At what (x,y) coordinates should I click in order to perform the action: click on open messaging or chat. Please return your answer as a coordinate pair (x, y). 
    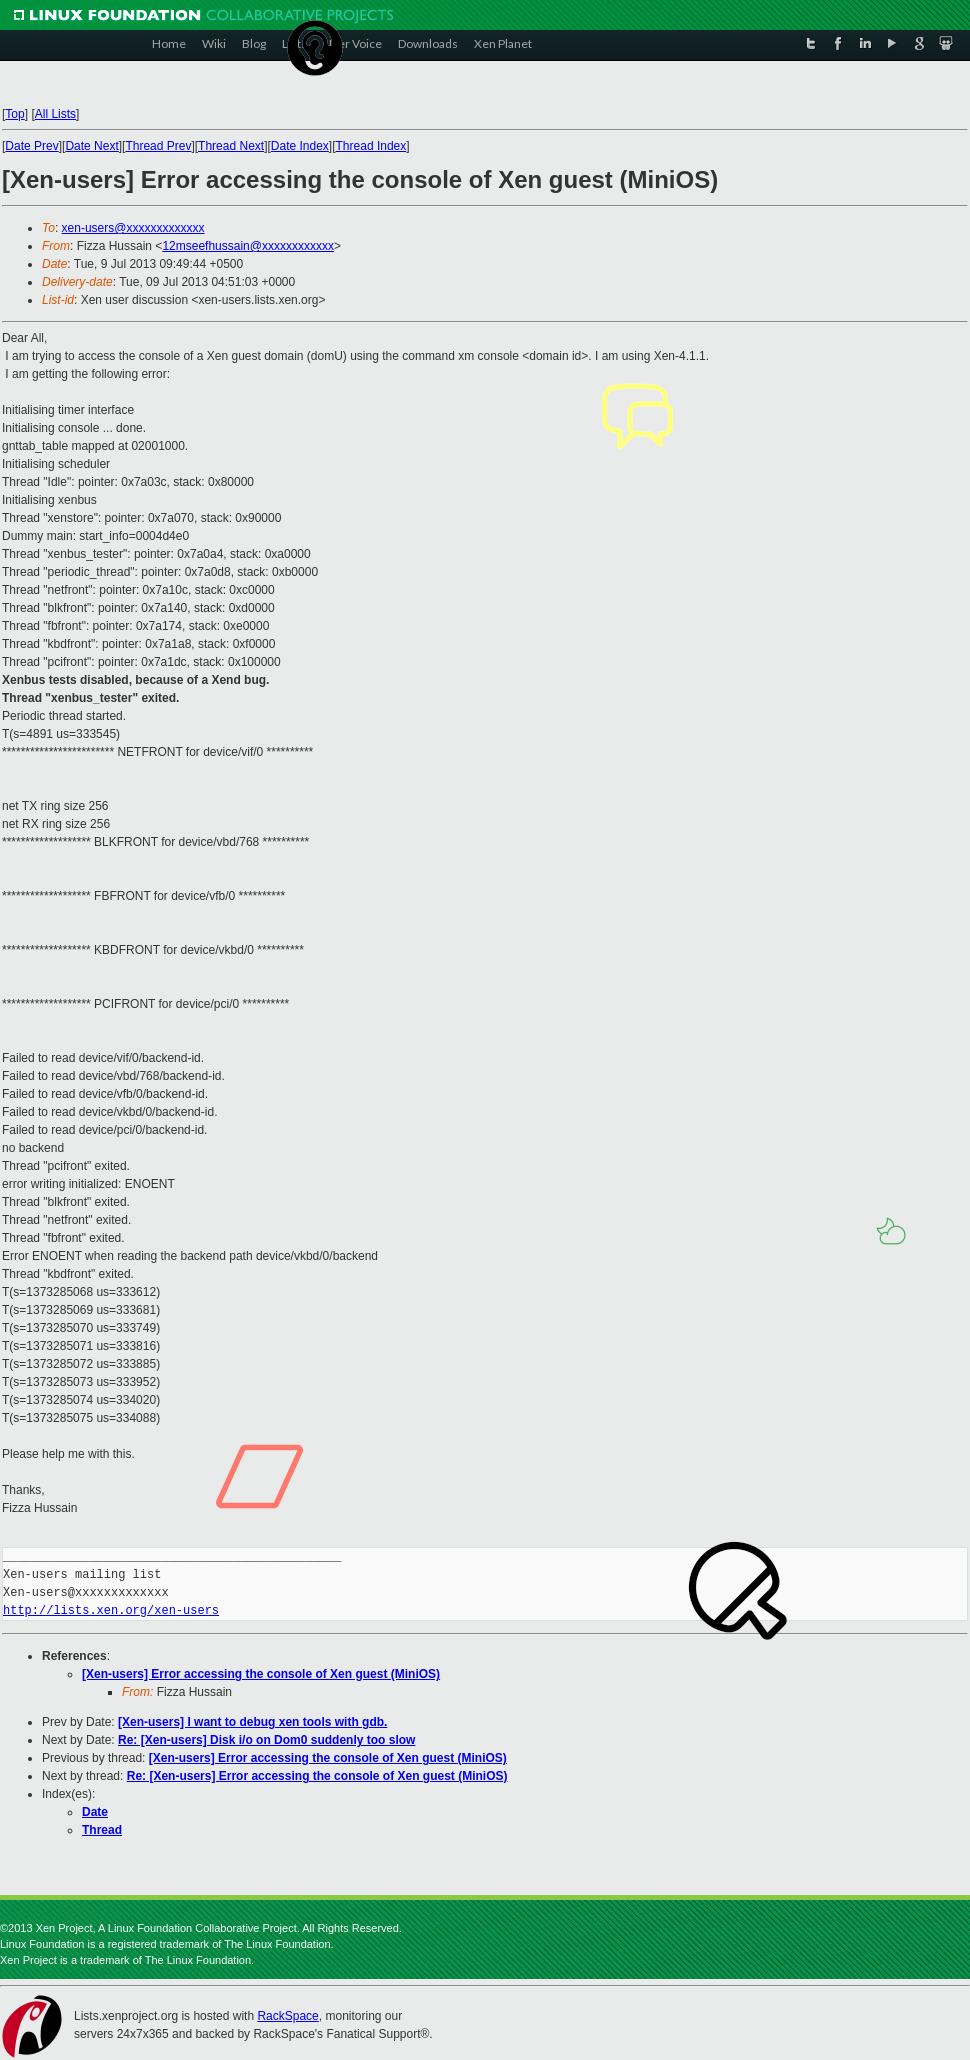
    Looking at the image, I should click on (637, 416).